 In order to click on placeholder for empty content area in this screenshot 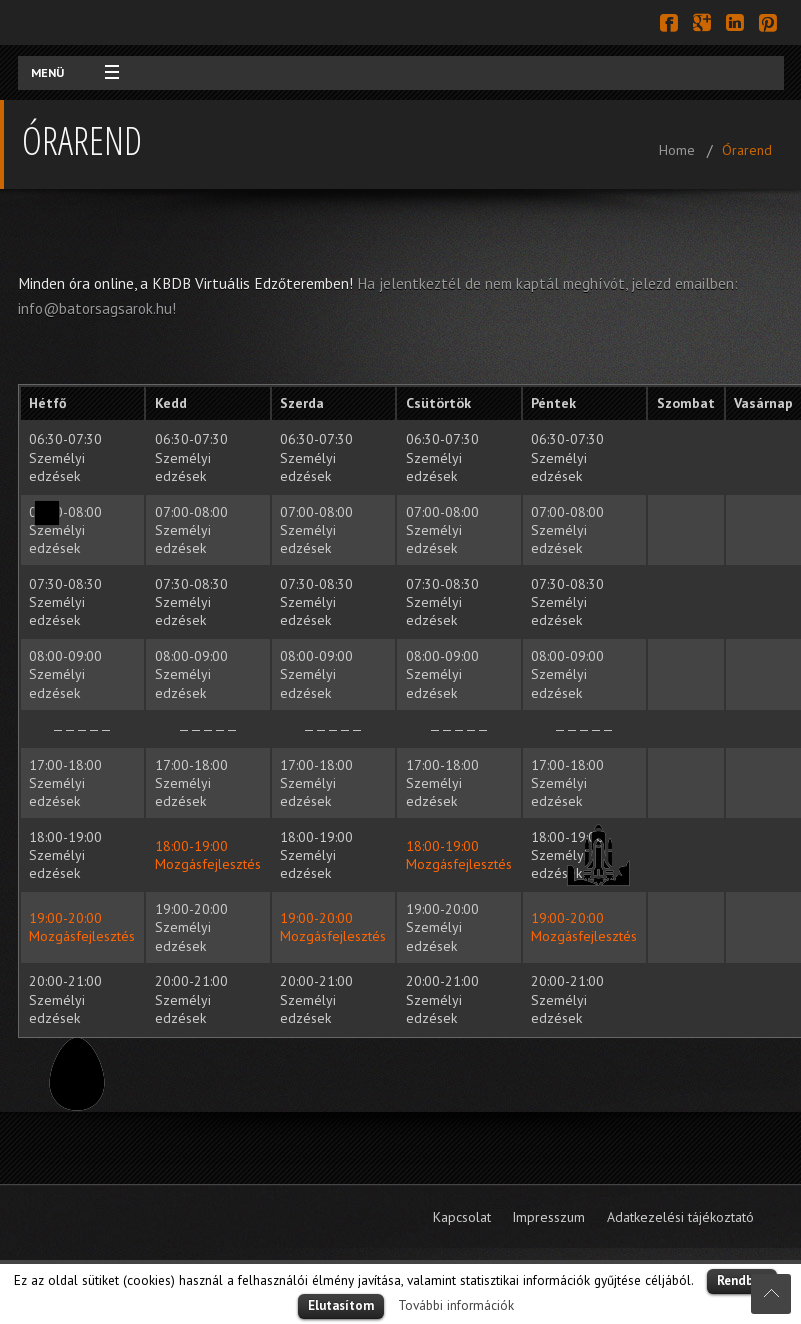, I will do `click(47, 513)`.